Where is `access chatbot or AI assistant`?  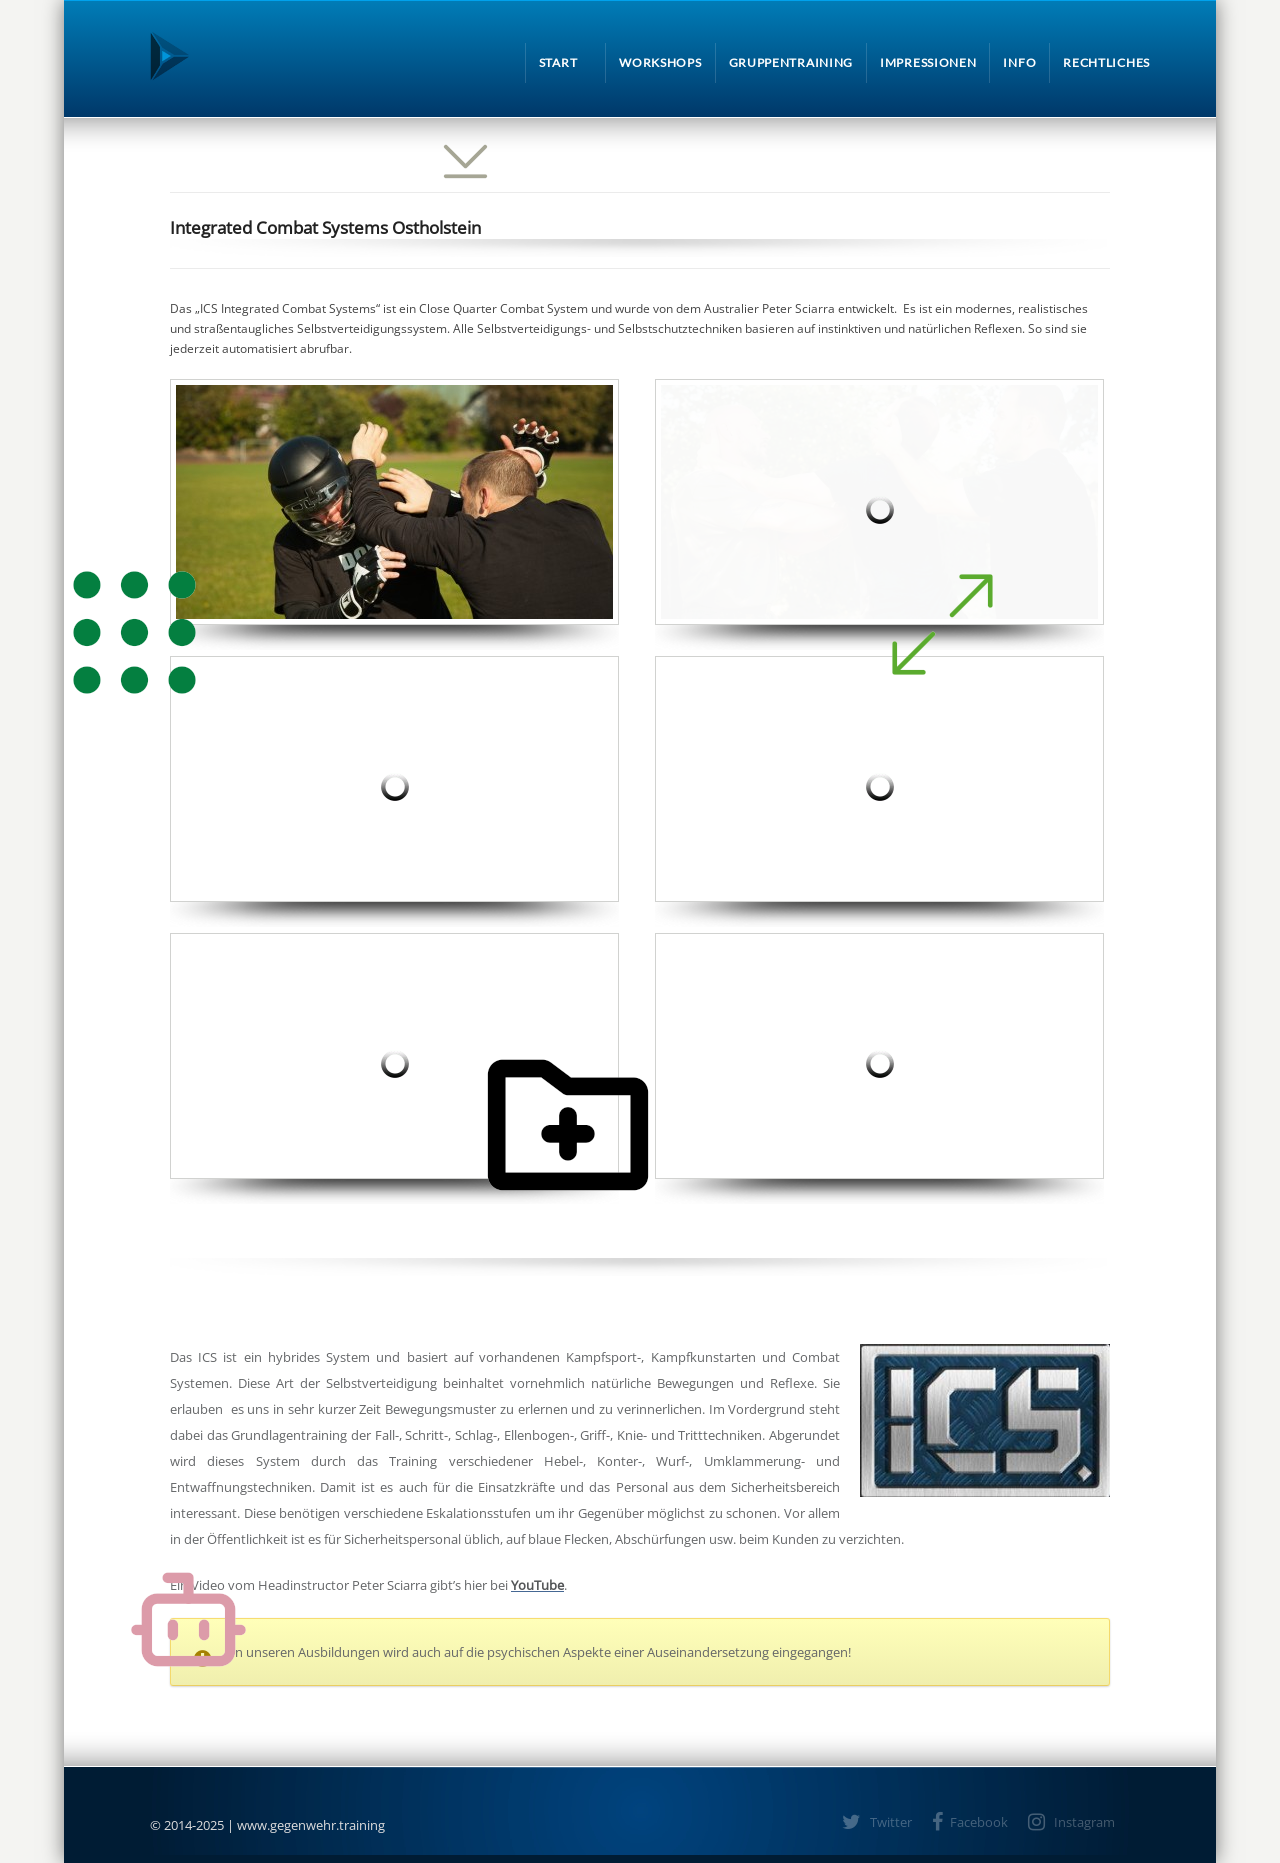
access chatbot or AI assistant is located at coordinates (188, 1619).